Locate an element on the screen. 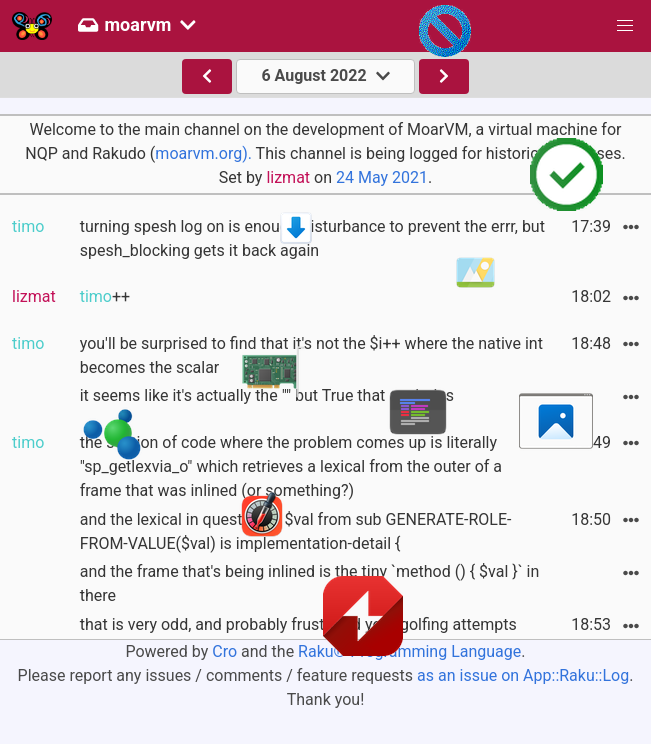 This screenshot has width=651, height=744. open photos app is located at coordinates (556, 421).